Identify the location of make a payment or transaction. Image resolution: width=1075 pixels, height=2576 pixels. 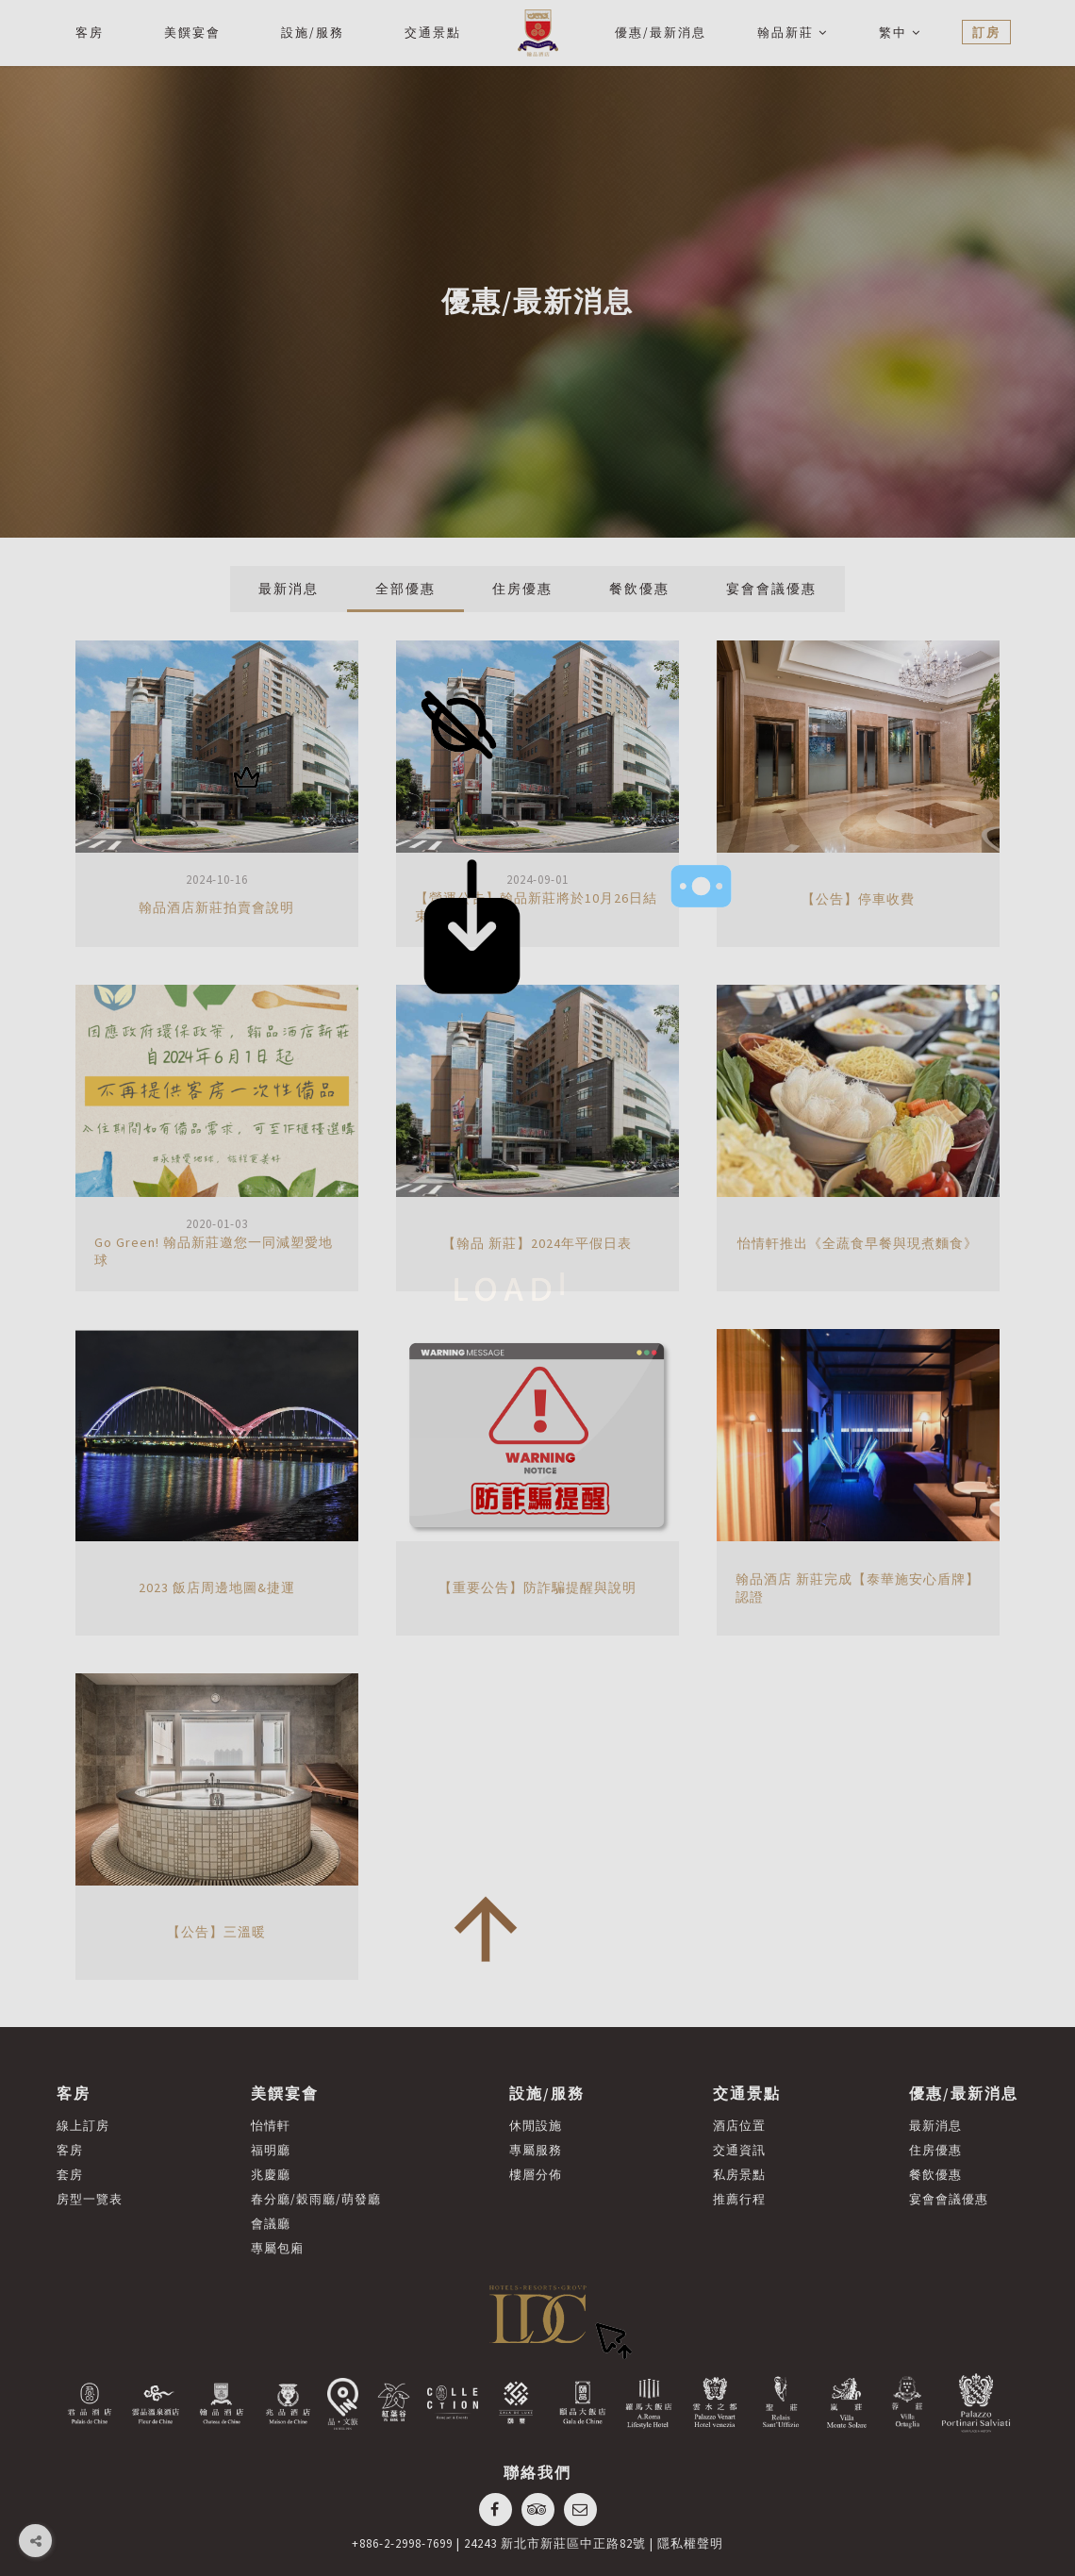
(701, 886).